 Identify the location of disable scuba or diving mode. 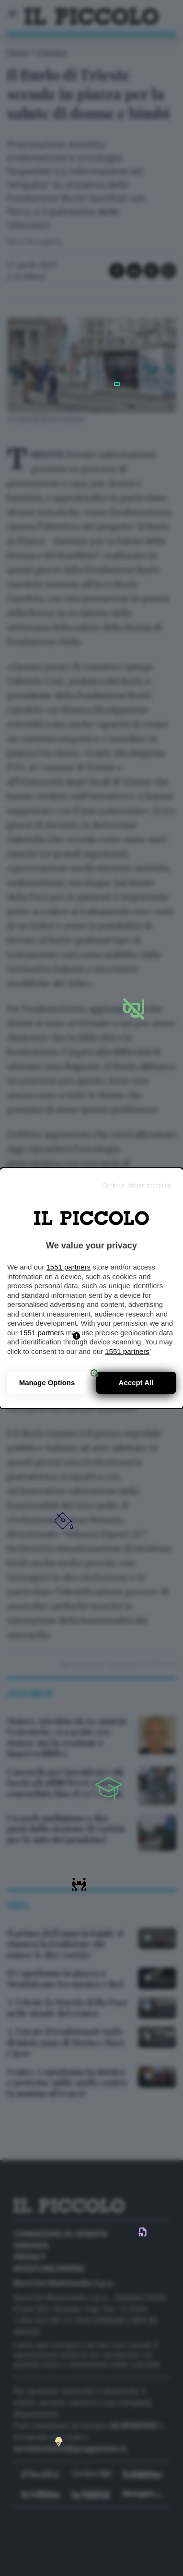
(134, 1009).